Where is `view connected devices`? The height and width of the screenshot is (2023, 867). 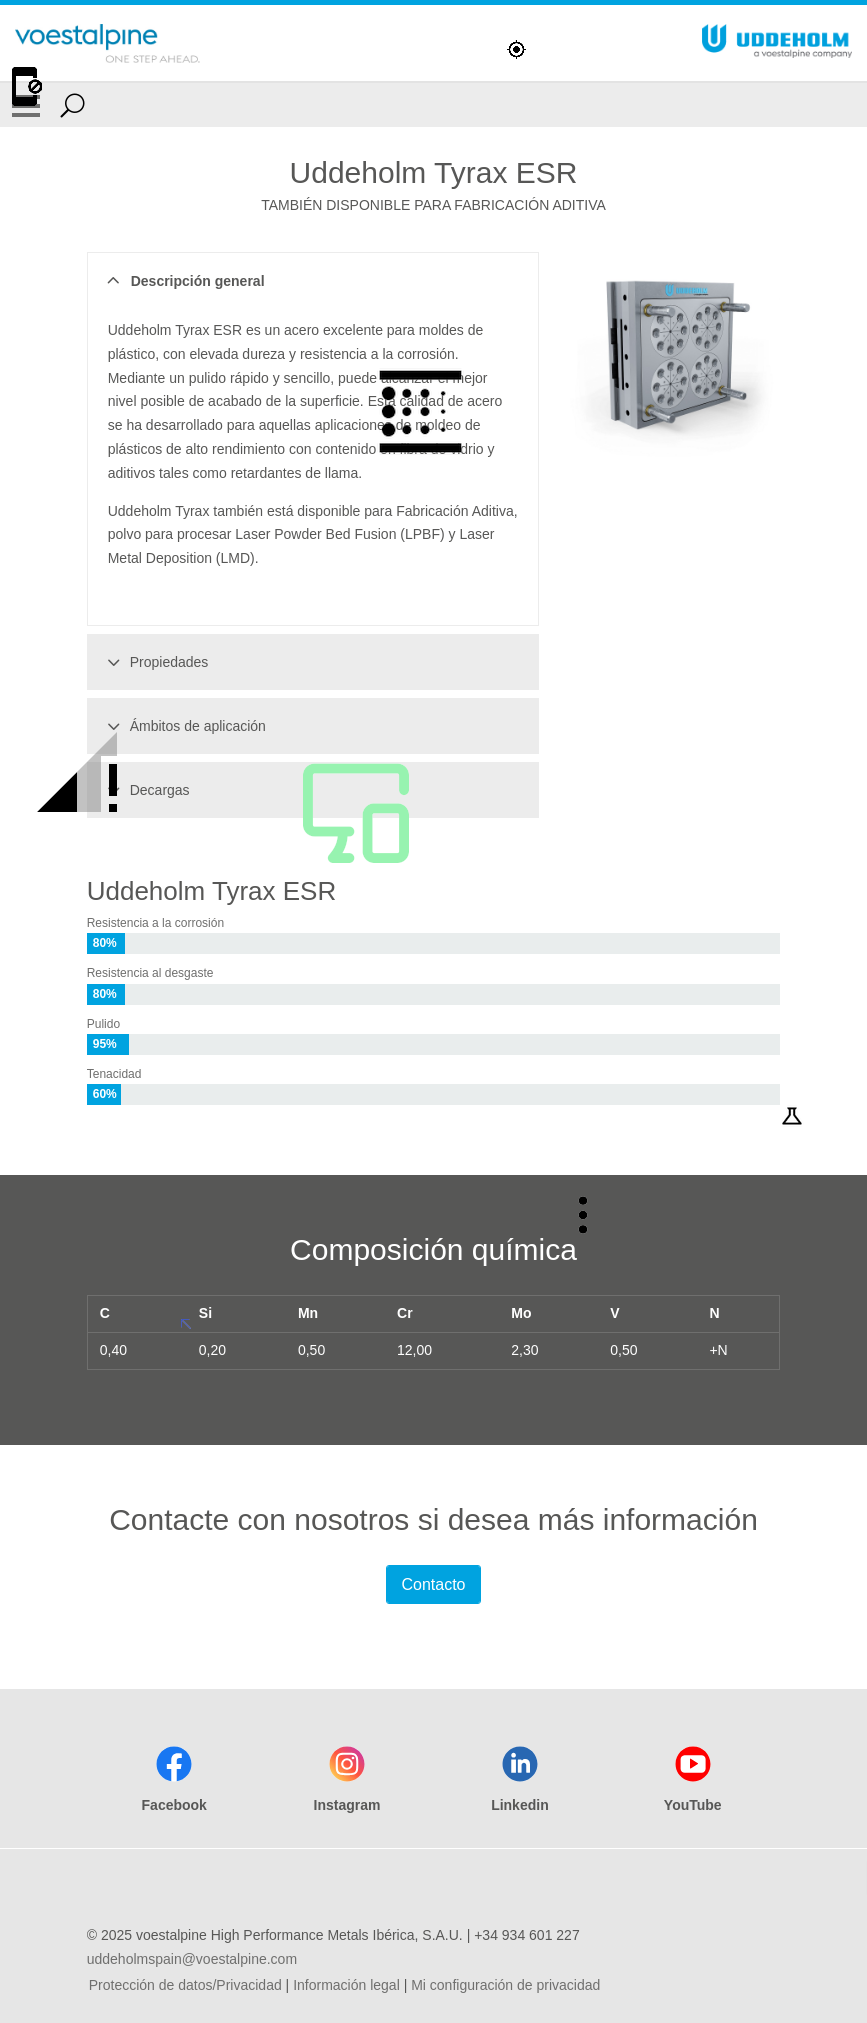 view connected devices is located at coordinates (356, 810).